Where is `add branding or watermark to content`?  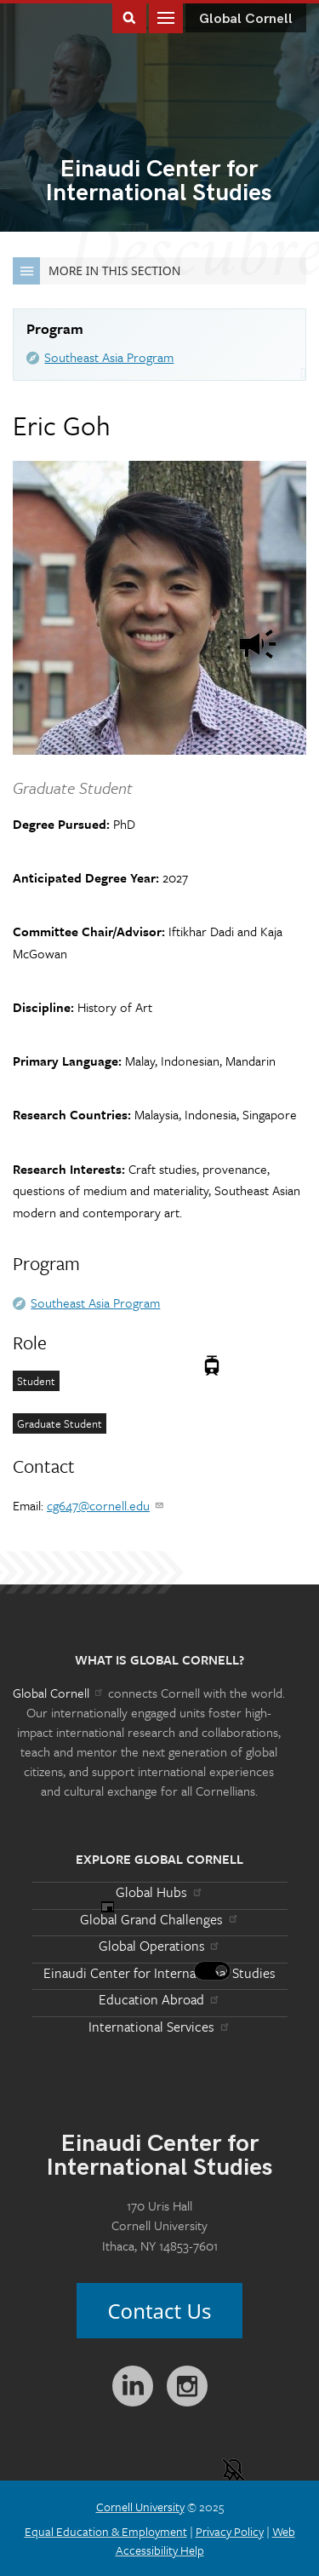
add branding or watermark to content is located at coordinates (107, 1906).